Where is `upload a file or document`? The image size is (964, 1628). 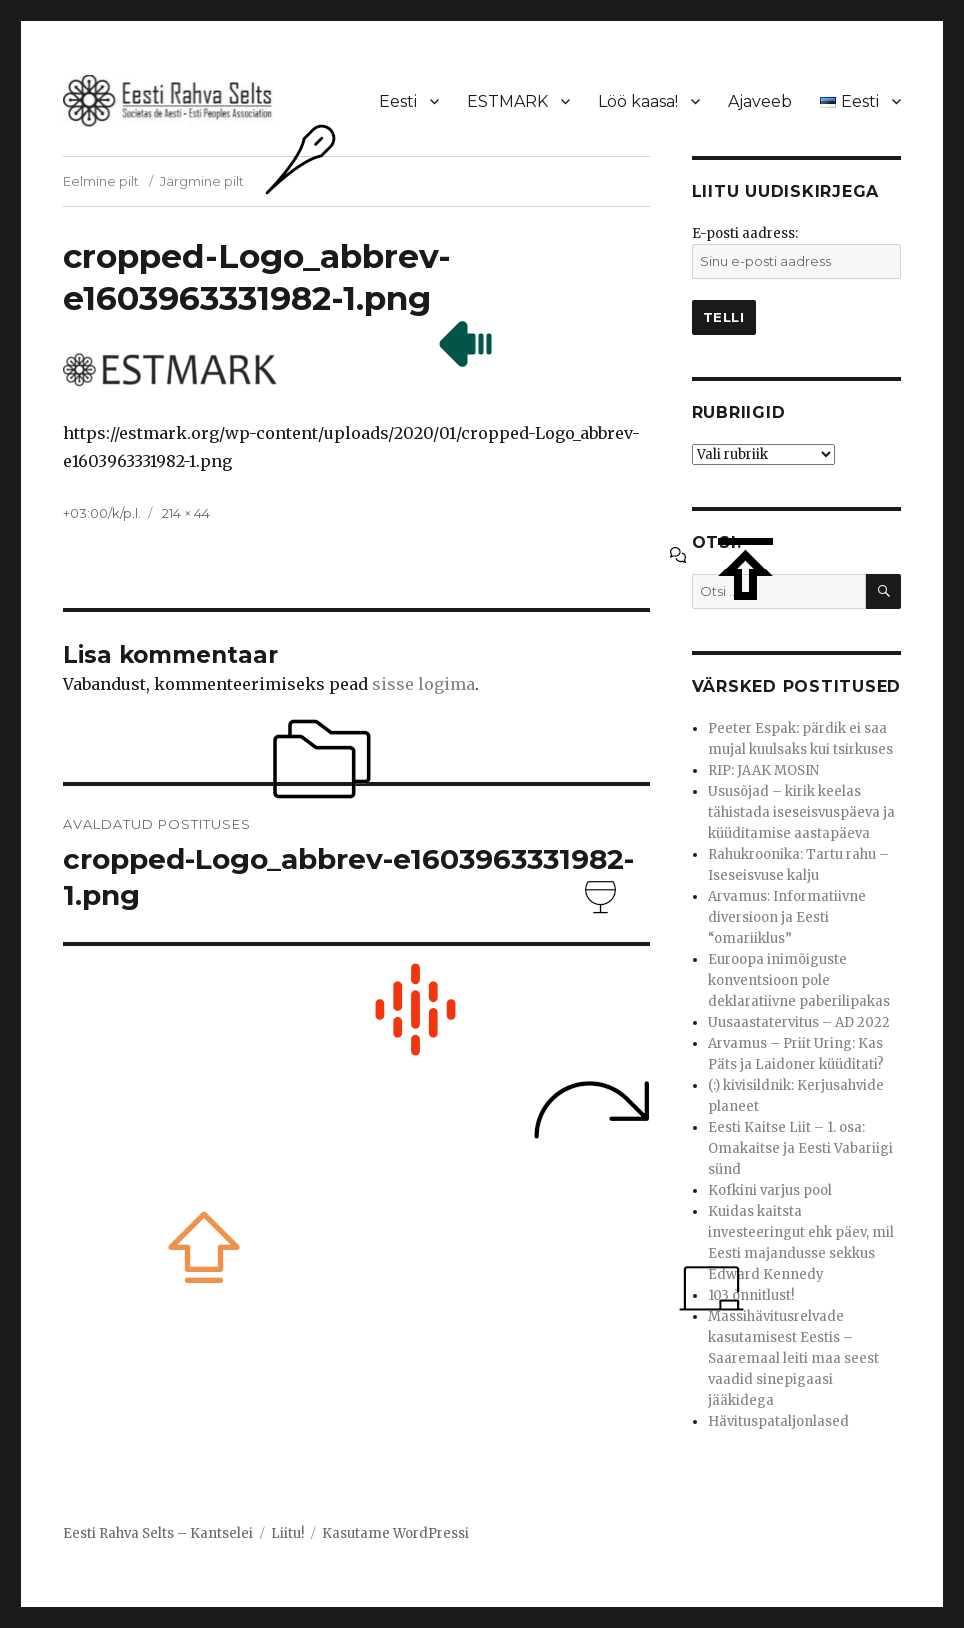
upload a file or document is located at coordinates (204, 1250).